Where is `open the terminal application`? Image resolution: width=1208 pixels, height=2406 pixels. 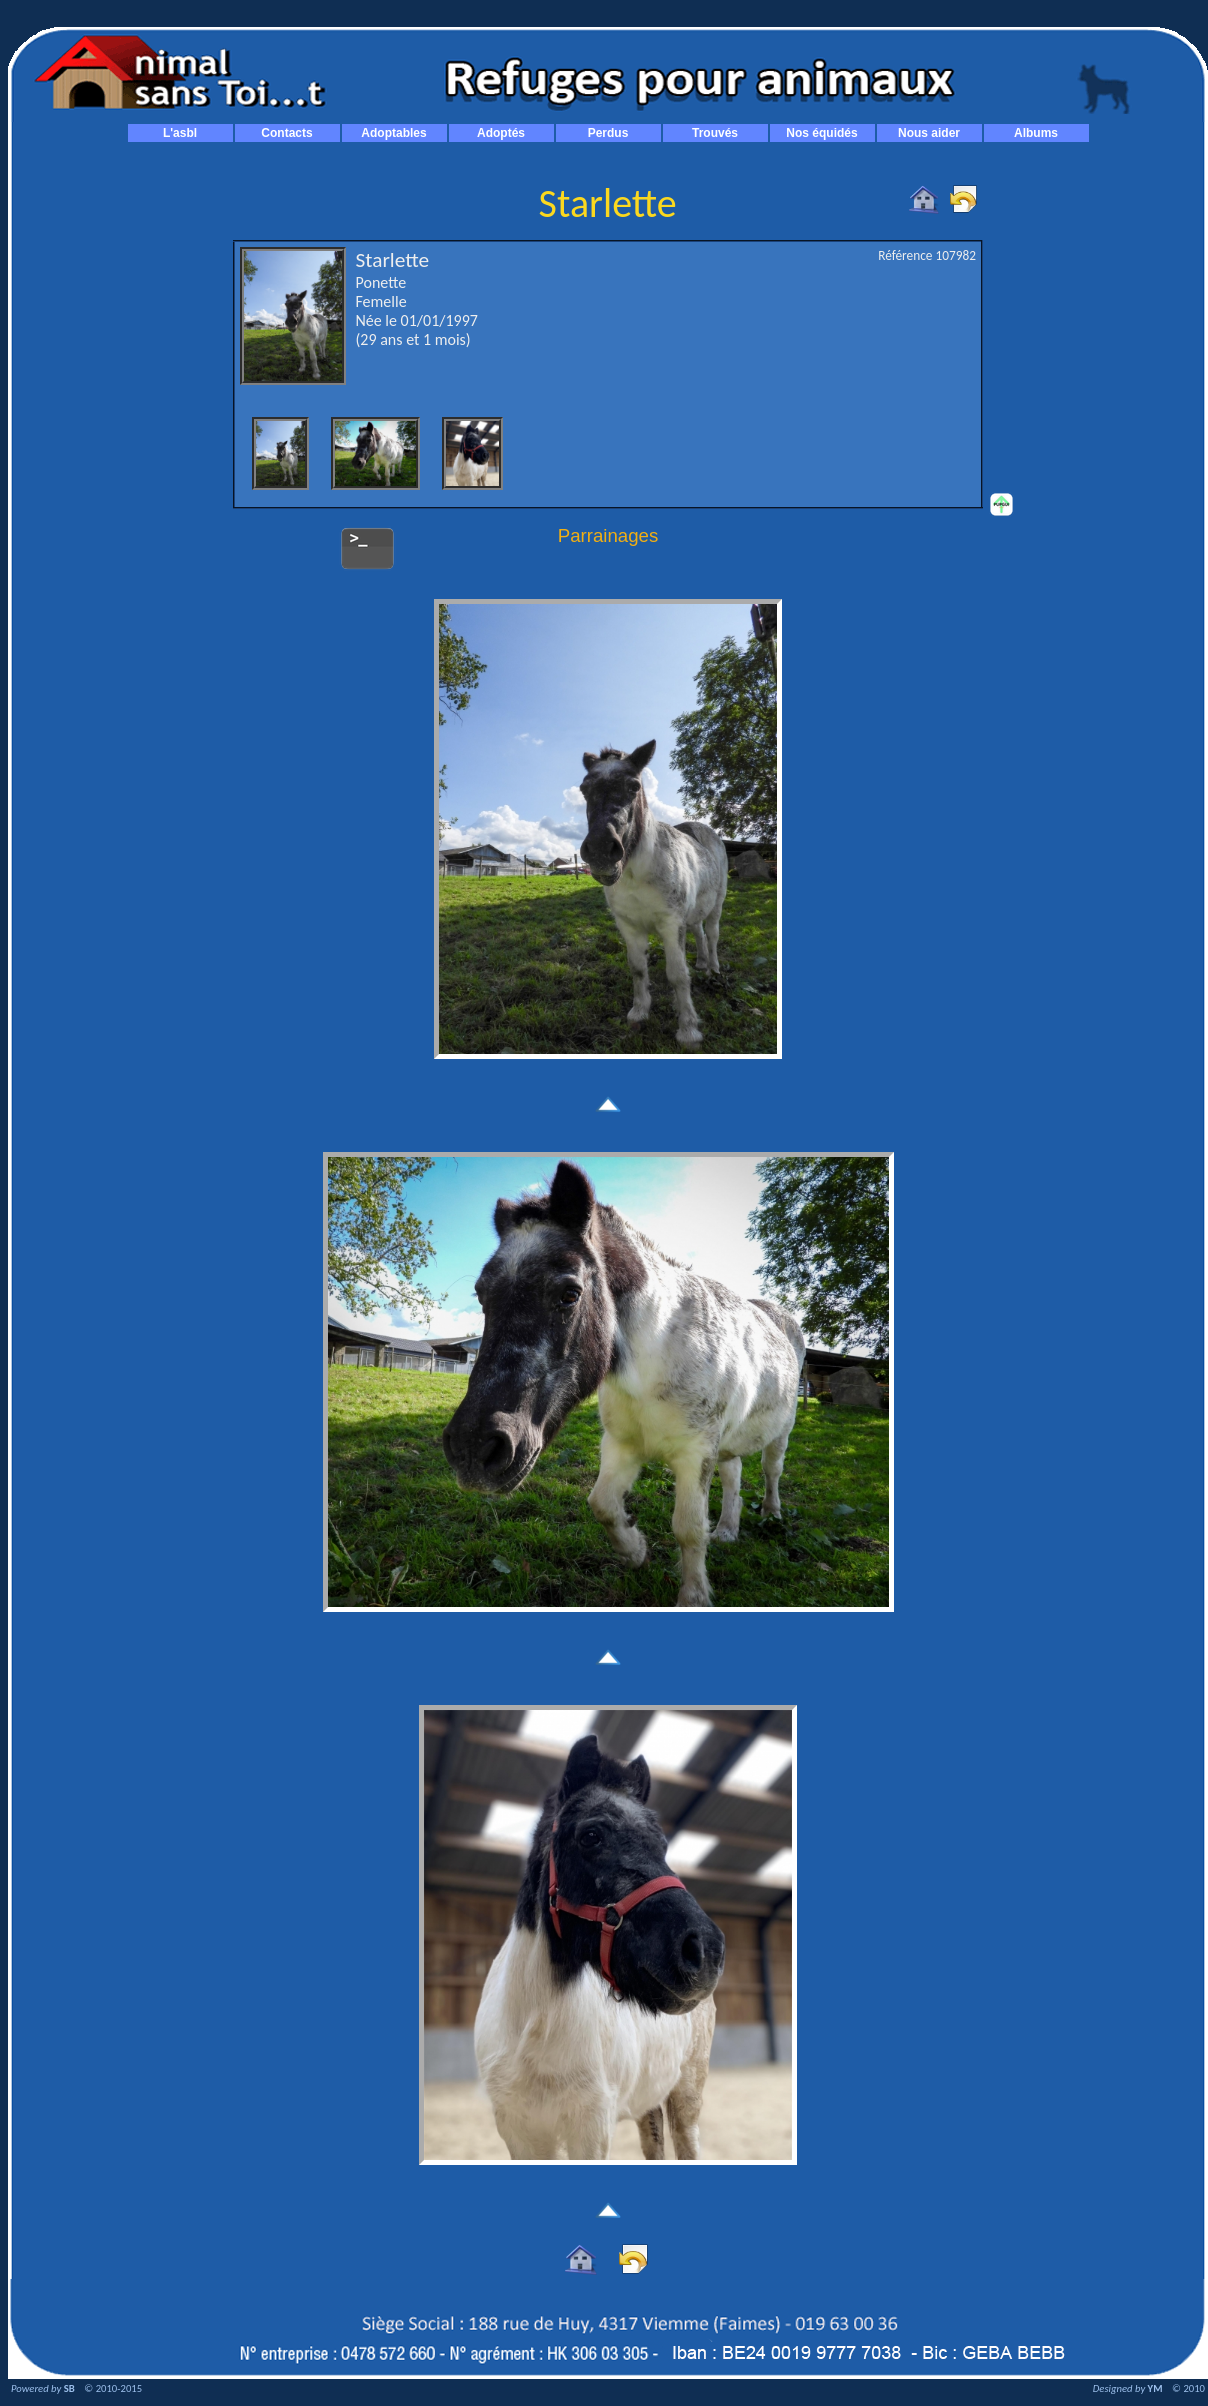
open the terminal application is located at coordinates (367, 548).